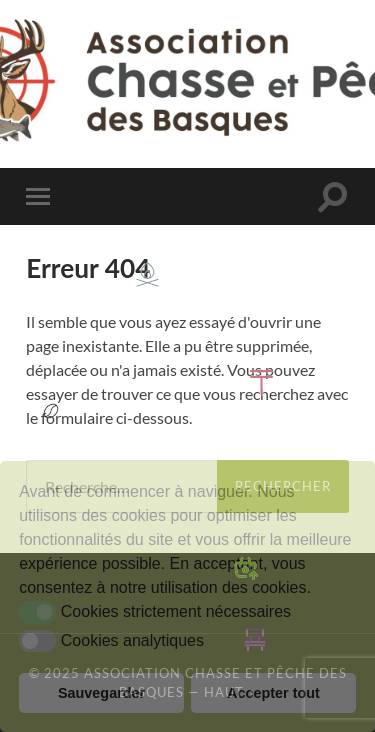  Describe the element at coordinates (255, 640) in the screenshot. I see `browse furniture or seating options` at that location.